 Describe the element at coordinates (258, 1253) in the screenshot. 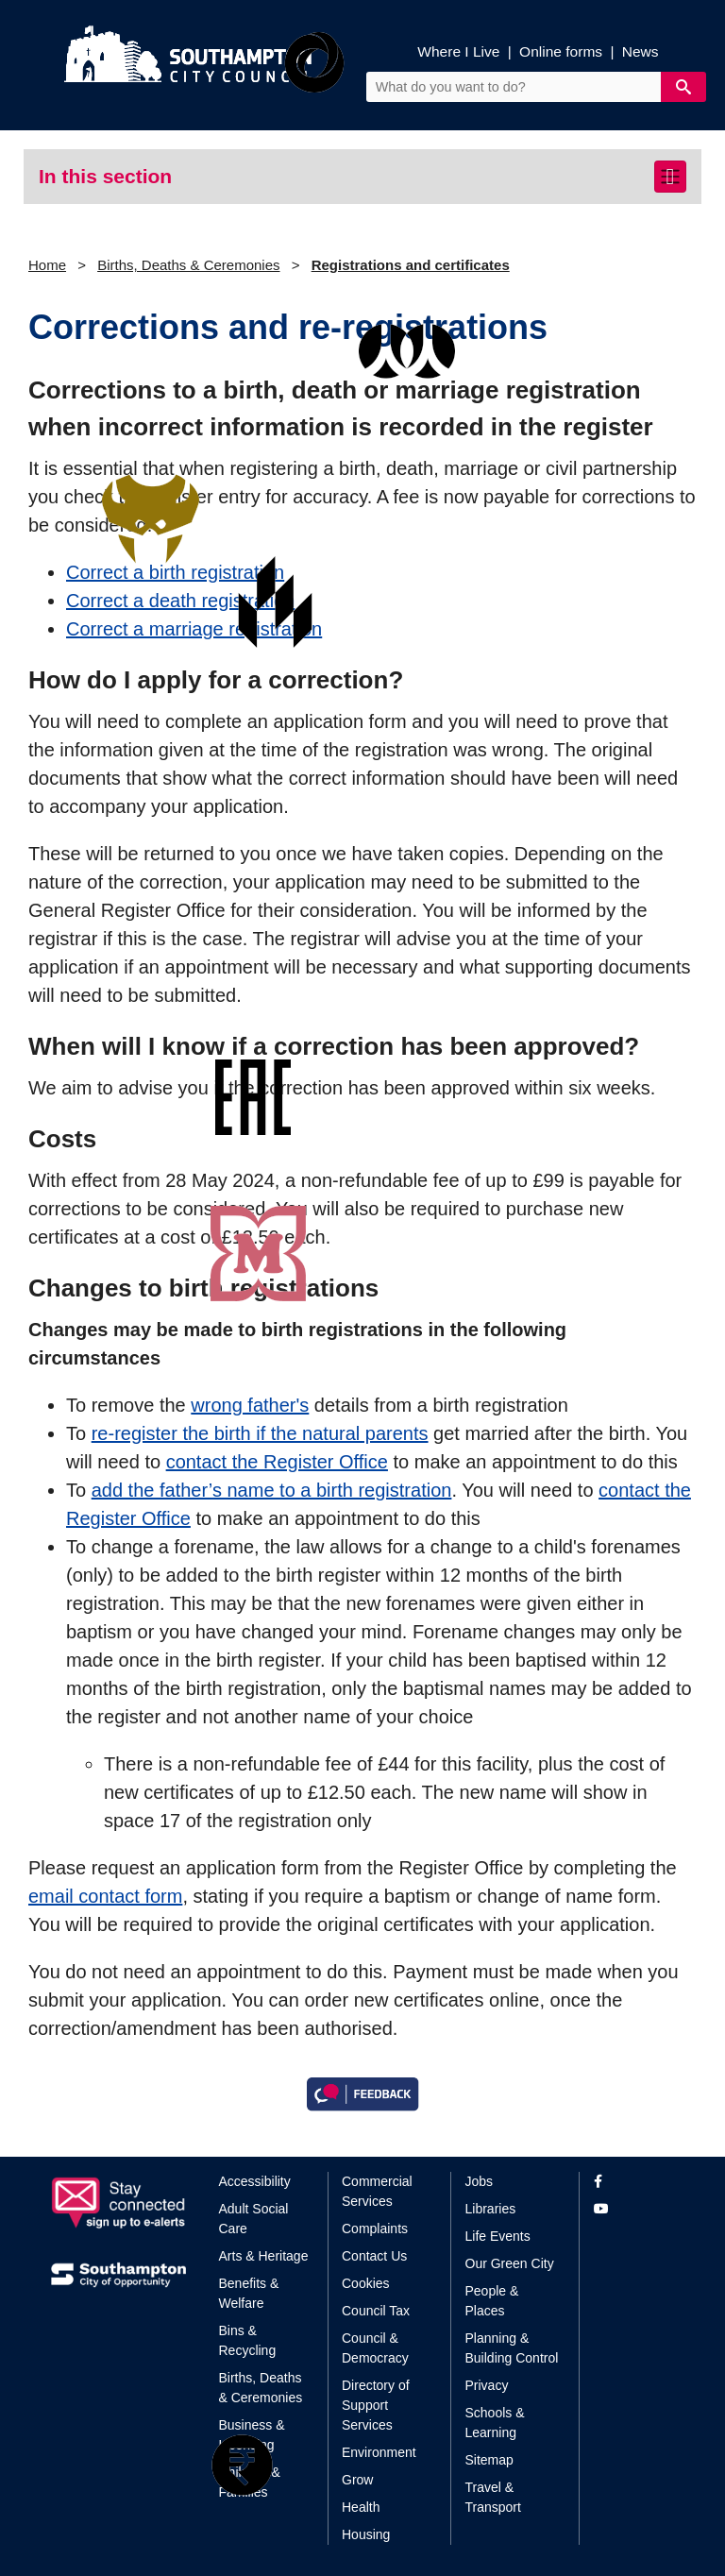

I see `müller brand logo` at that location.